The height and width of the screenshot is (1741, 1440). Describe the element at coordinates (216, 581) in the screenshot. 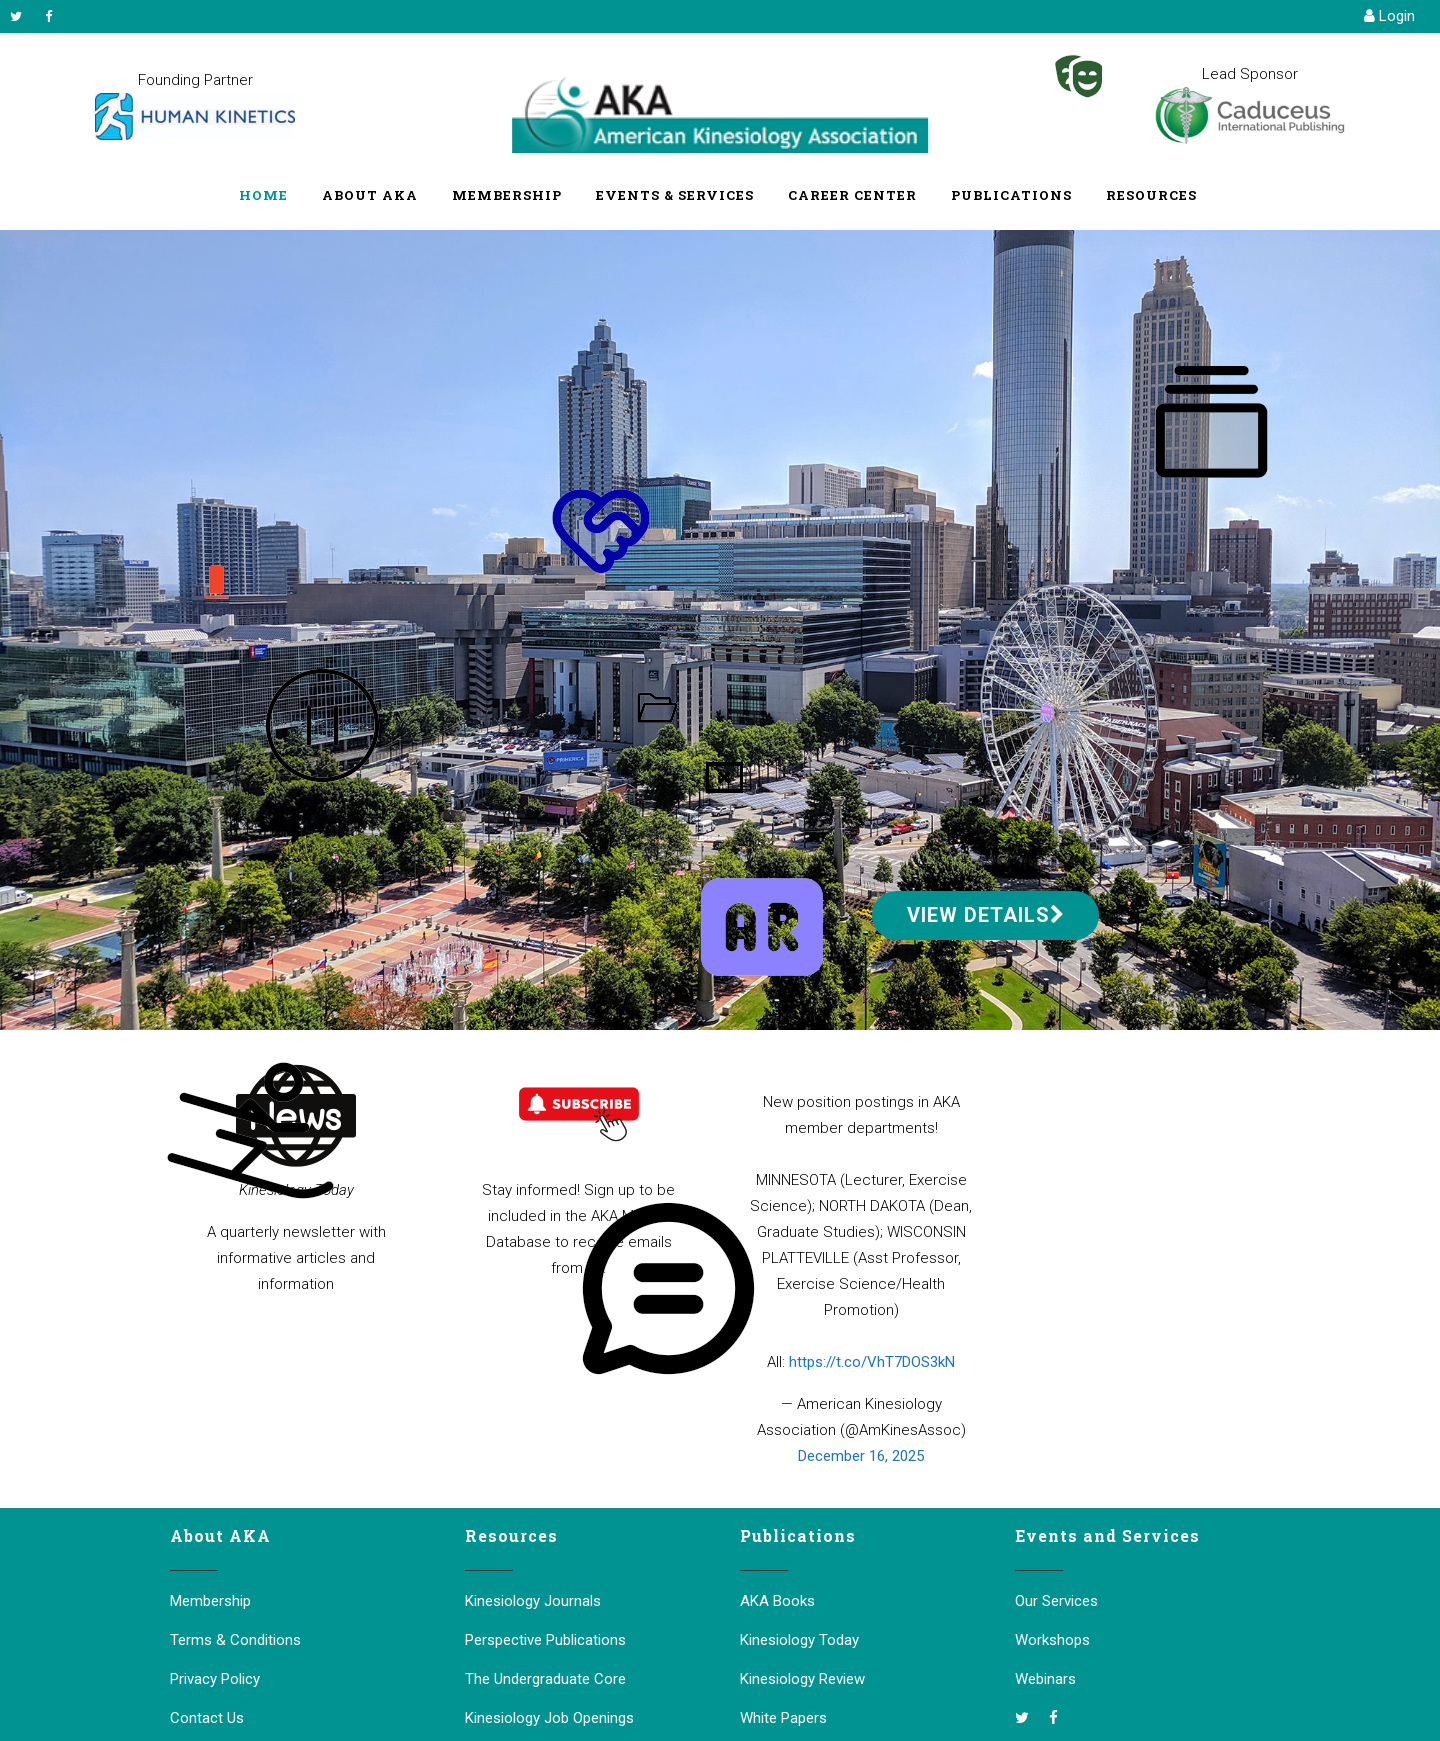

I see `align object to bottom edge` at that location.